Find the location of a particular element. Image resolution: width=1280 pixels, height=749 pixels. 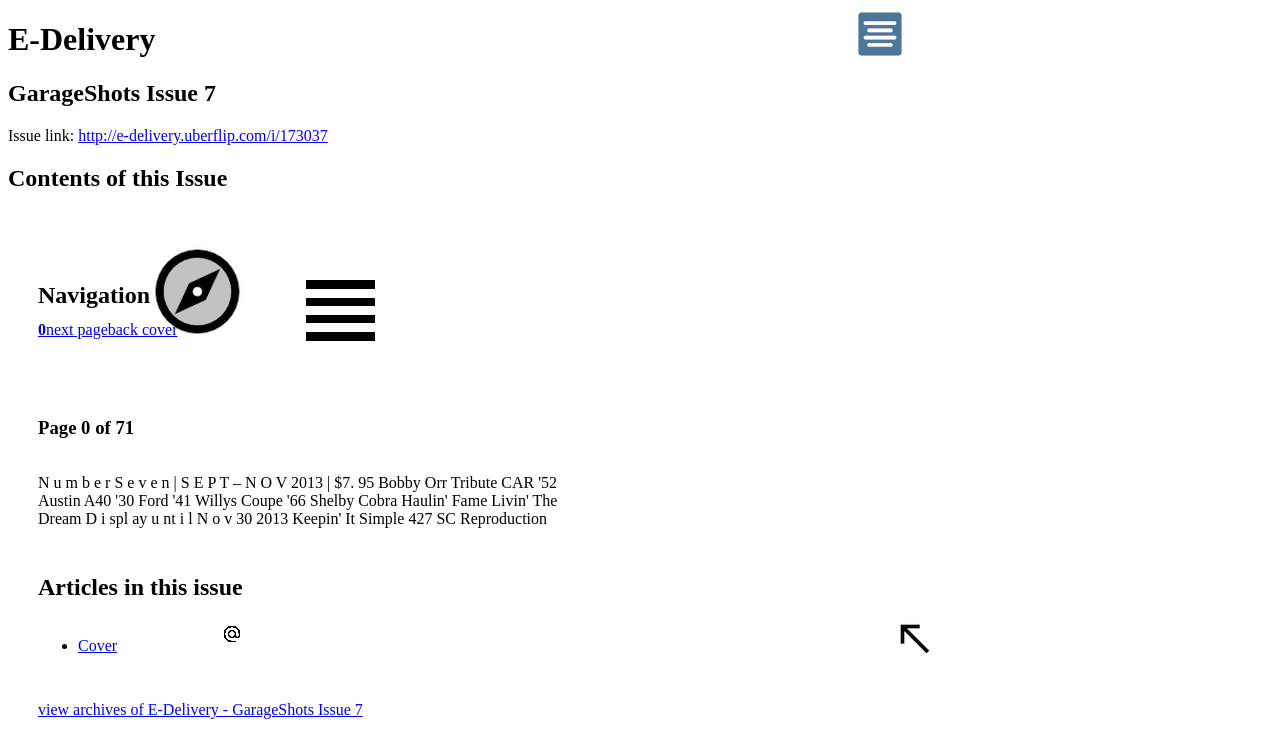

enter or view email address is located at coordinates (232, 634).